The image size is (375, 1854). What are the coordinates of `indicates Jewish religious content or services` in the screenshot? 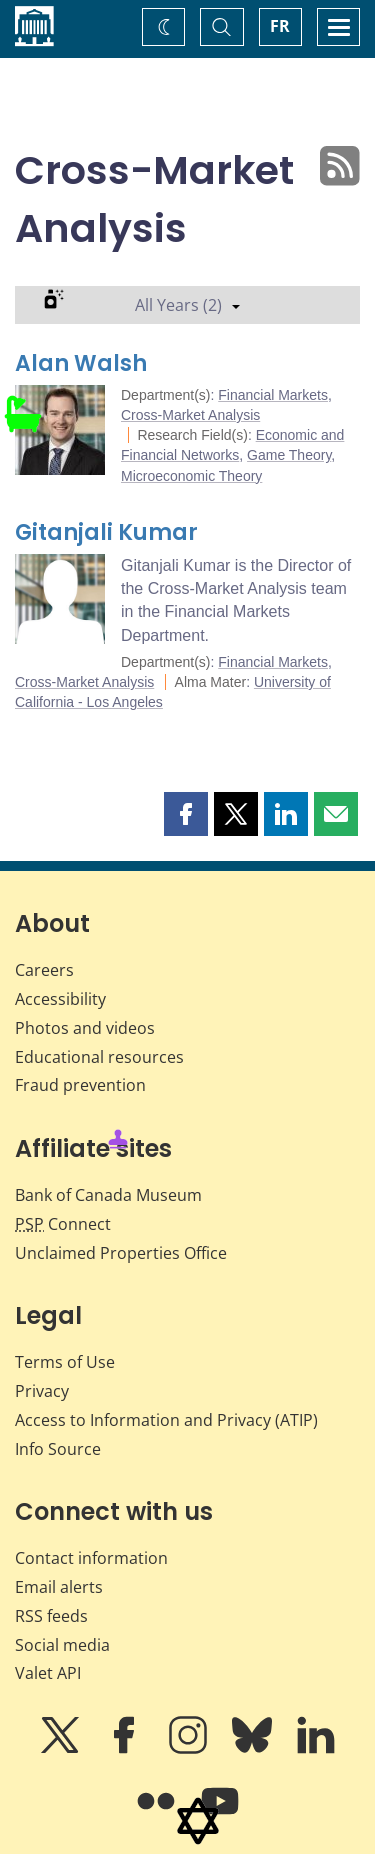 It's located at (198, 1821).